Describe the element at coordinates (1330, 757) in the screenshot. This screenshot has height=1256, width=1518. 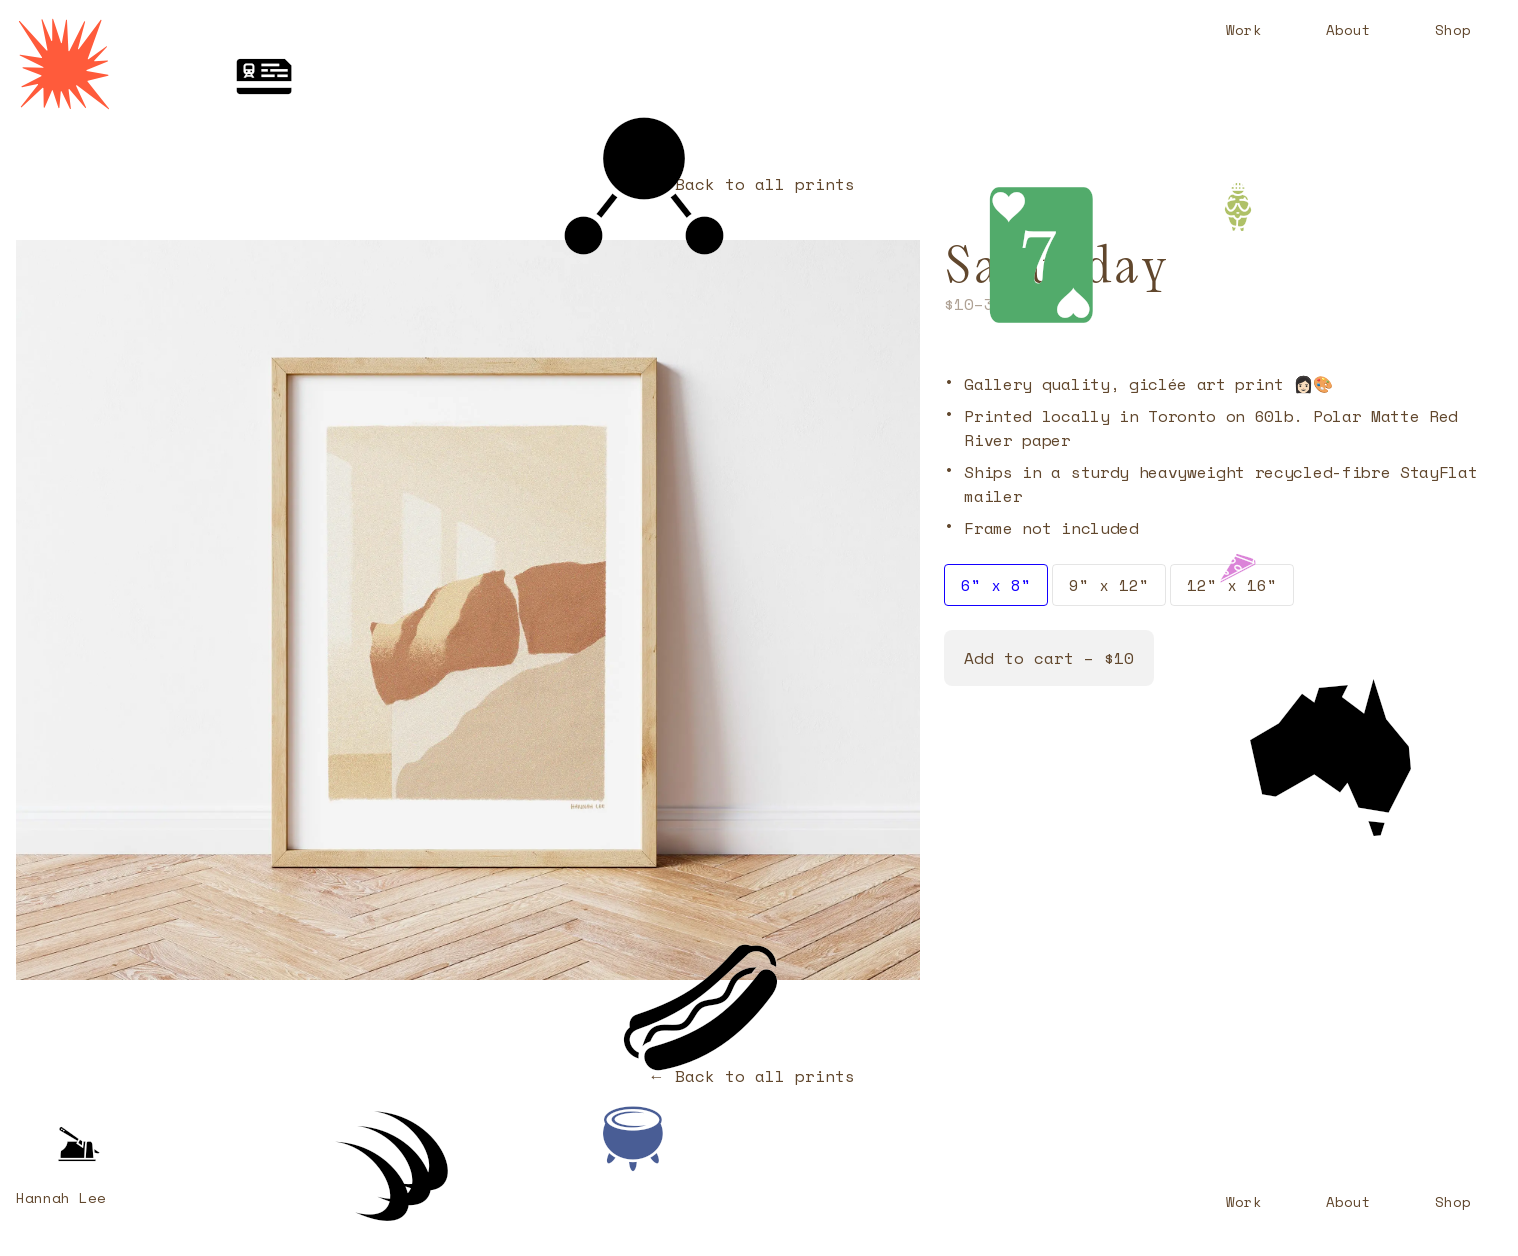
I see `select australia as your region` at that location.